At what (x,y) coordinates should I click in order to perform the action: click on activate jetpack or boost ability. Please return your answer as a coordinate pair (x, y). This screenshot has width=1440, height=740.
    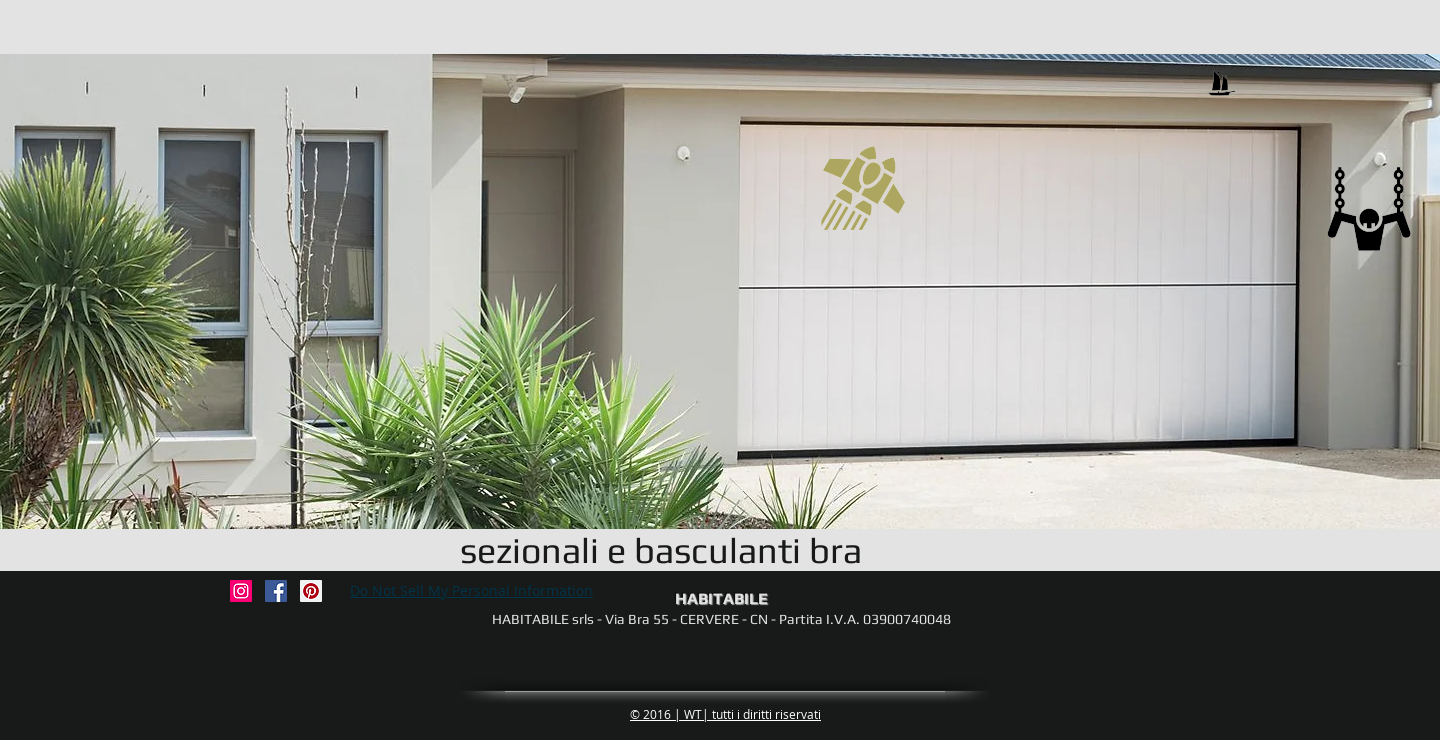
    Looking at the image, I should click on (863, 187).